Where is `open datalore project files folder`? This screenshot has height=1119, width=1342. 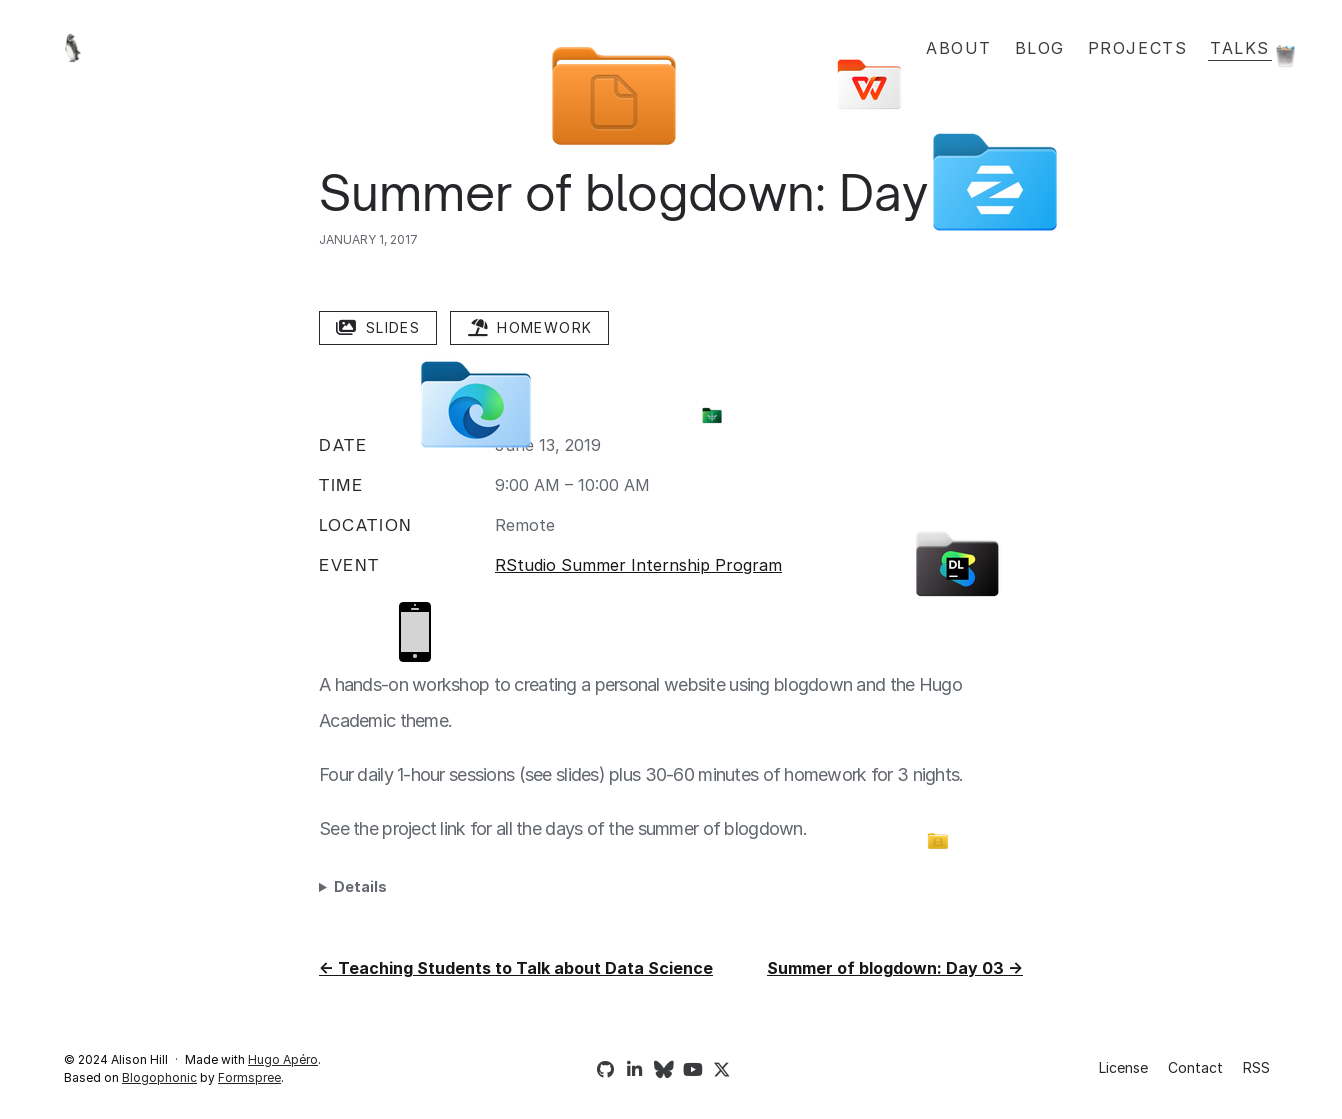
open datalore project files folder is located at coordinates (957, 566).